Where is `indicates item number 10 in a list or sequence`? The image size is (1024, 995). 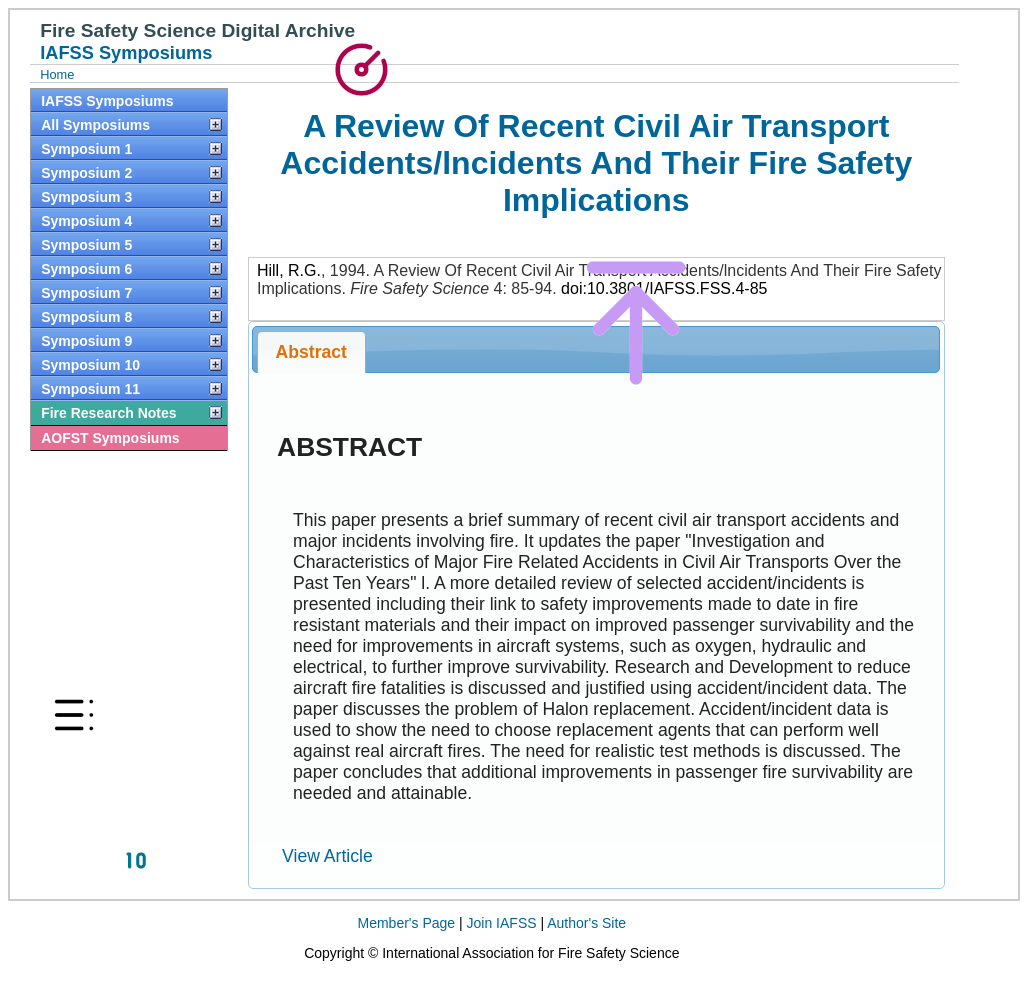
indicates item number 10 in a list or sequence is located at coordinates (134, 860).